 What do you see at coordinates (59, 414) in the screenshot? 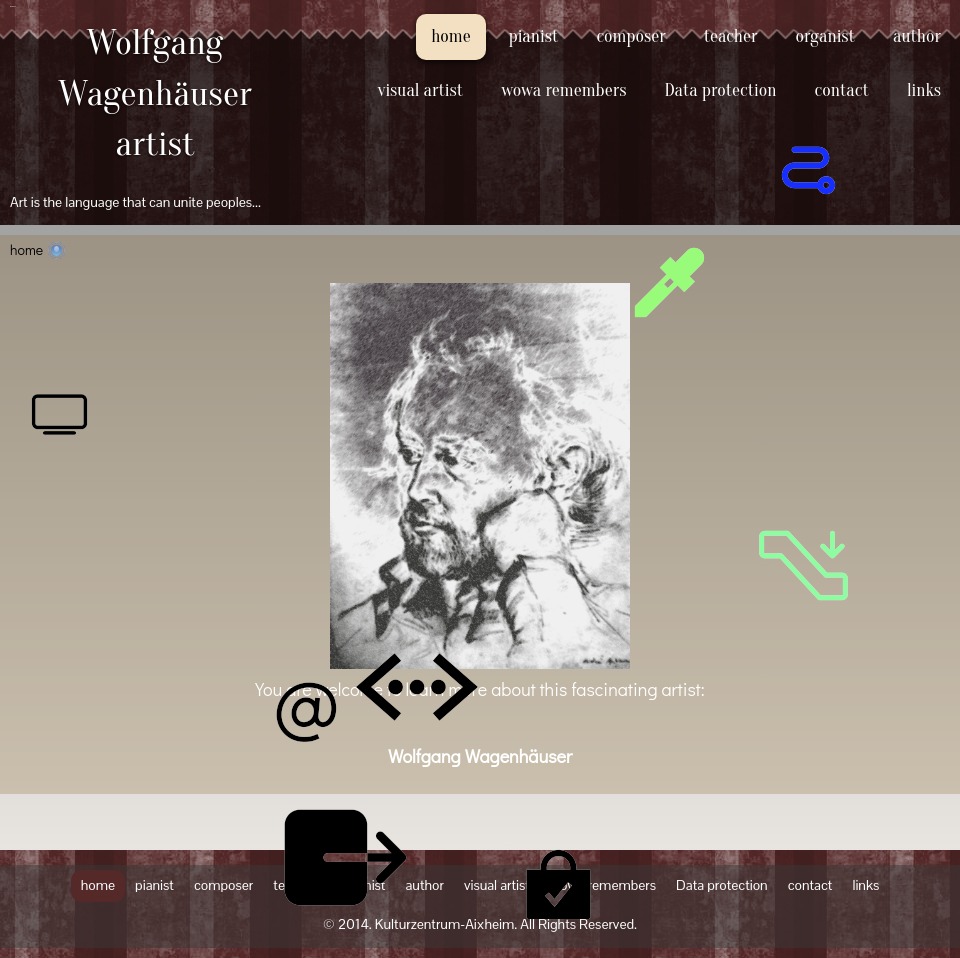
I see `access TV or video streaming features` at bounding box center [59, 414].